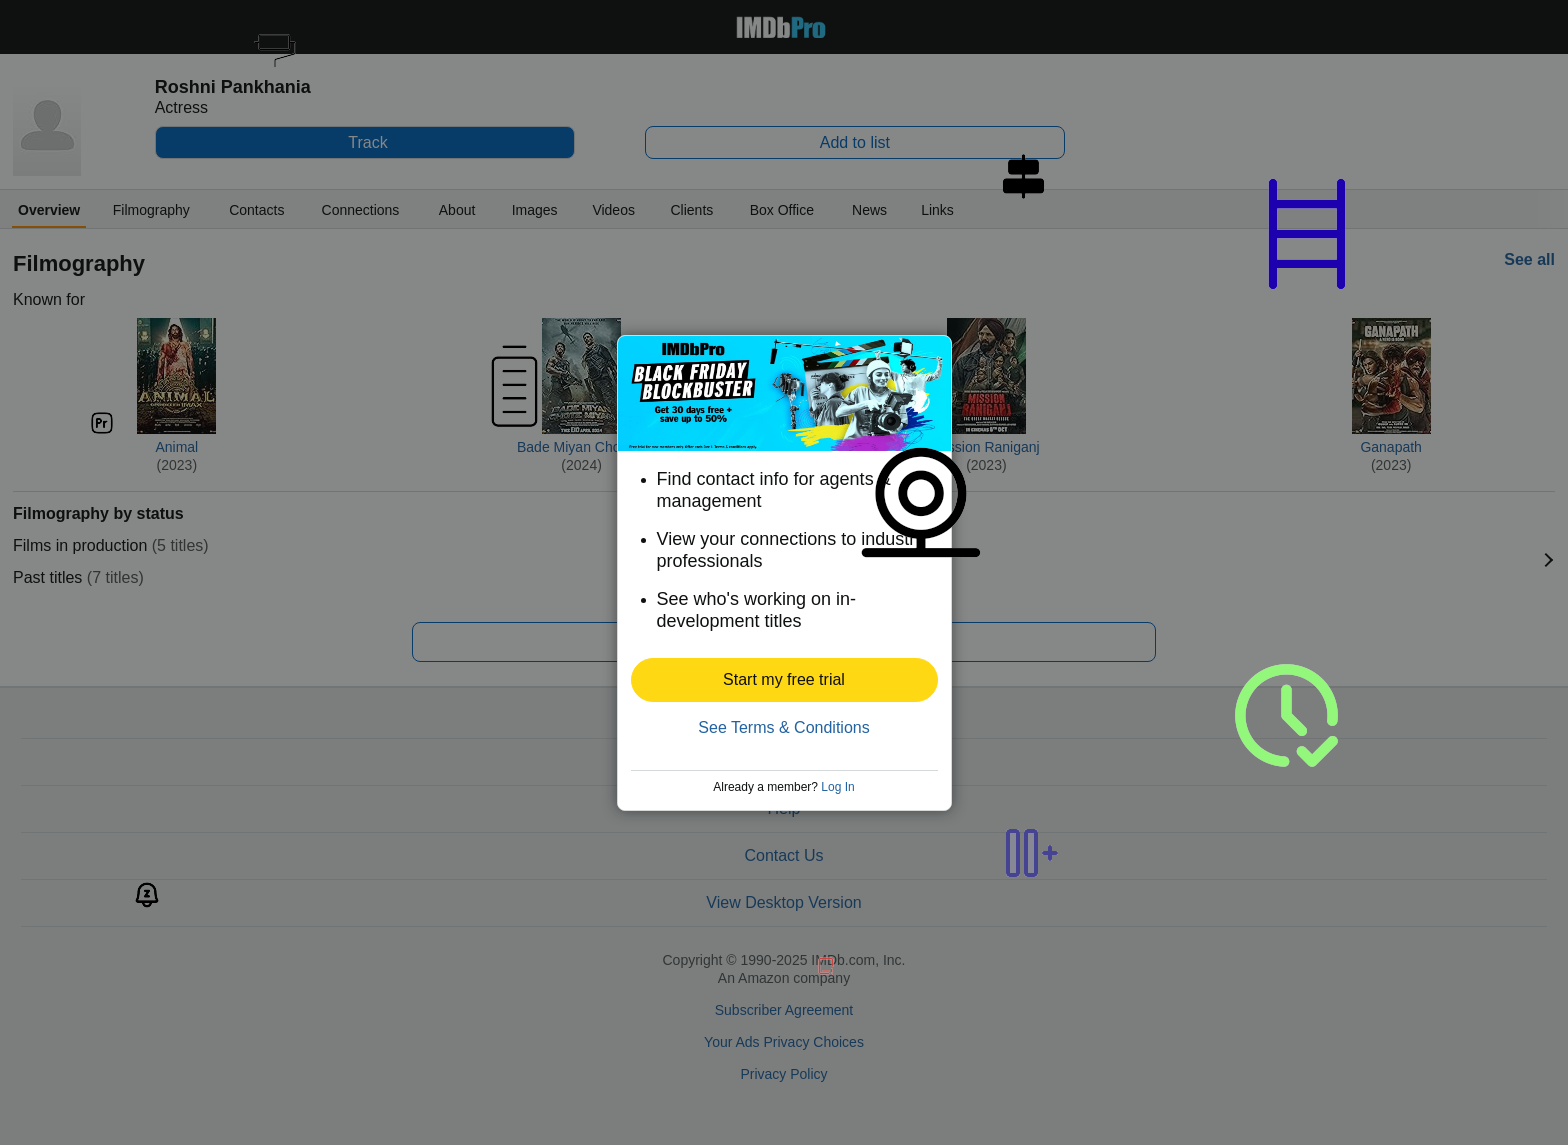  Describe the element at coordinates (102, 423) in the screenshot. I see `open Adobe Premiere Pro` at that location.